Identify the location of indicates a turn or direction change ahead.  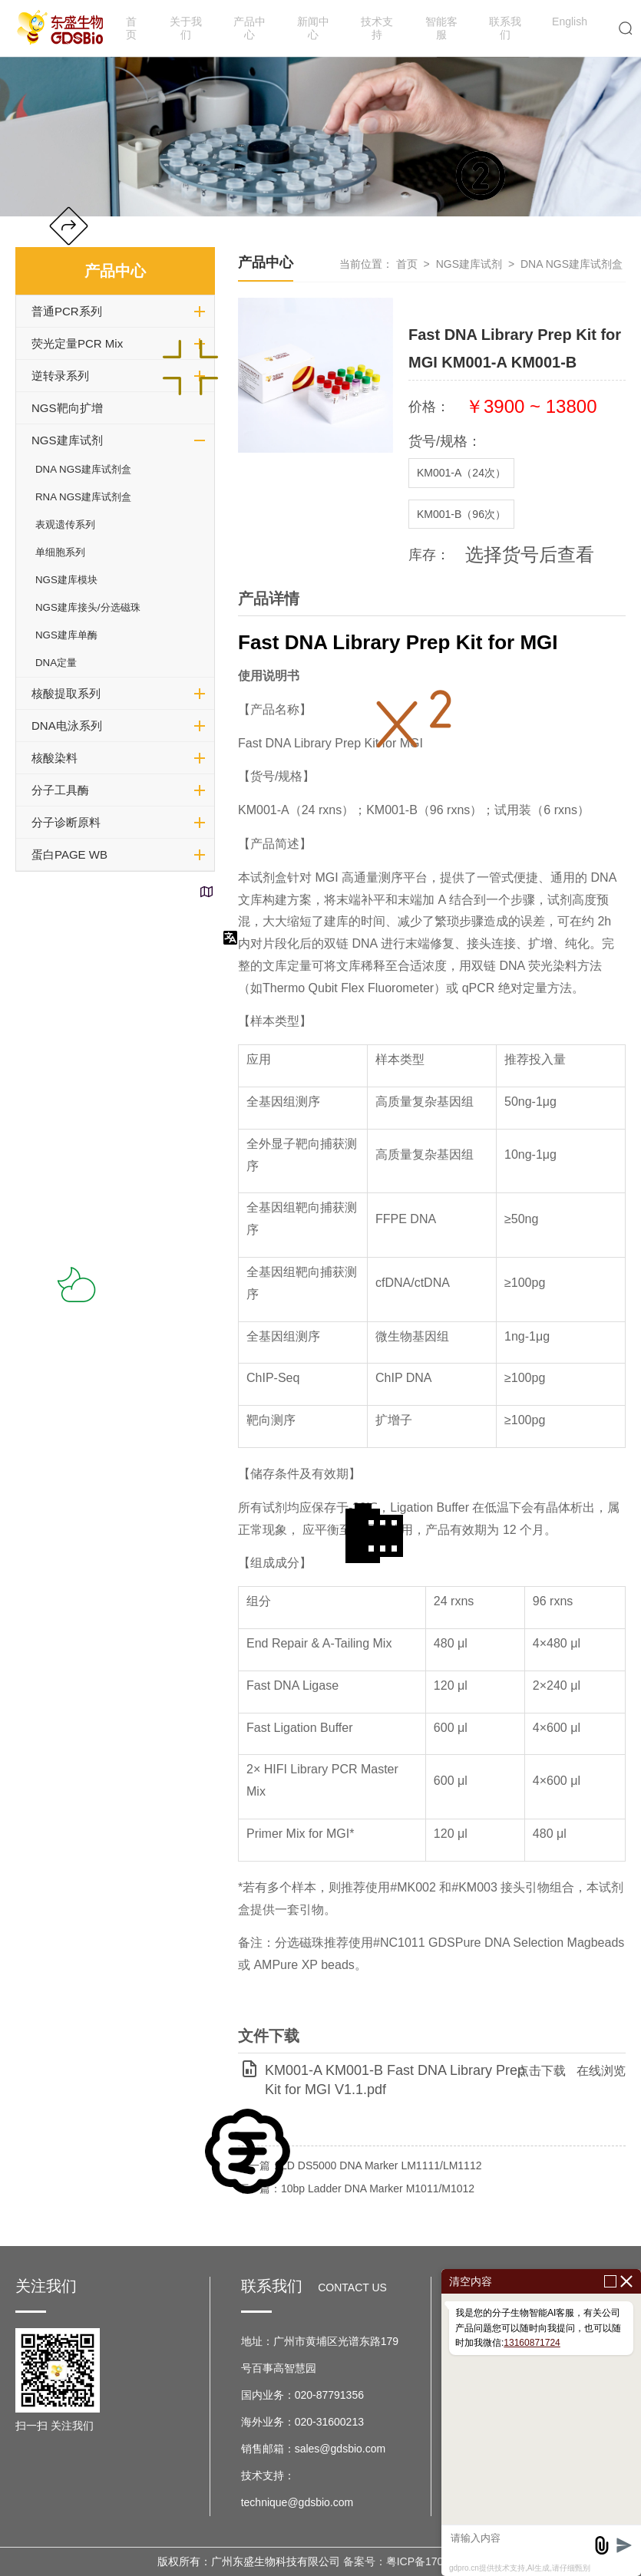
(68, 226).